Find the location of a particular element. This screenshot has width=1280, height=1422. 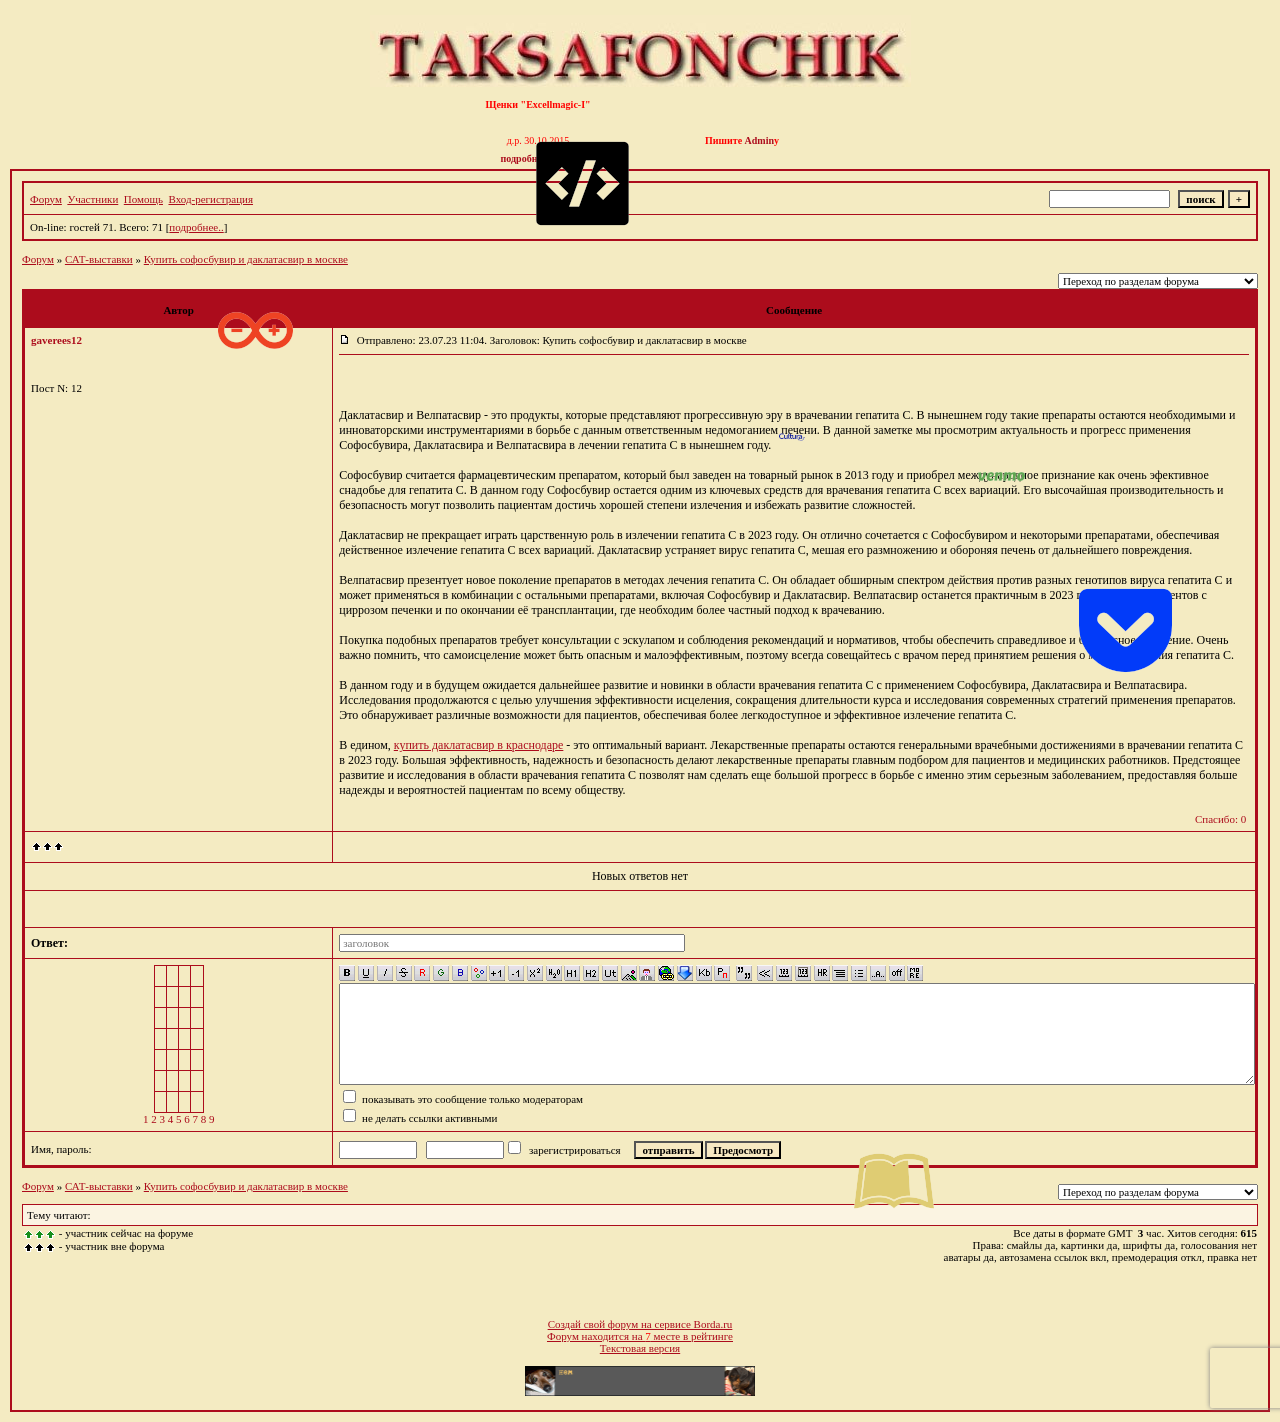

Arduino brand logo is located at coordinates (255, 330).